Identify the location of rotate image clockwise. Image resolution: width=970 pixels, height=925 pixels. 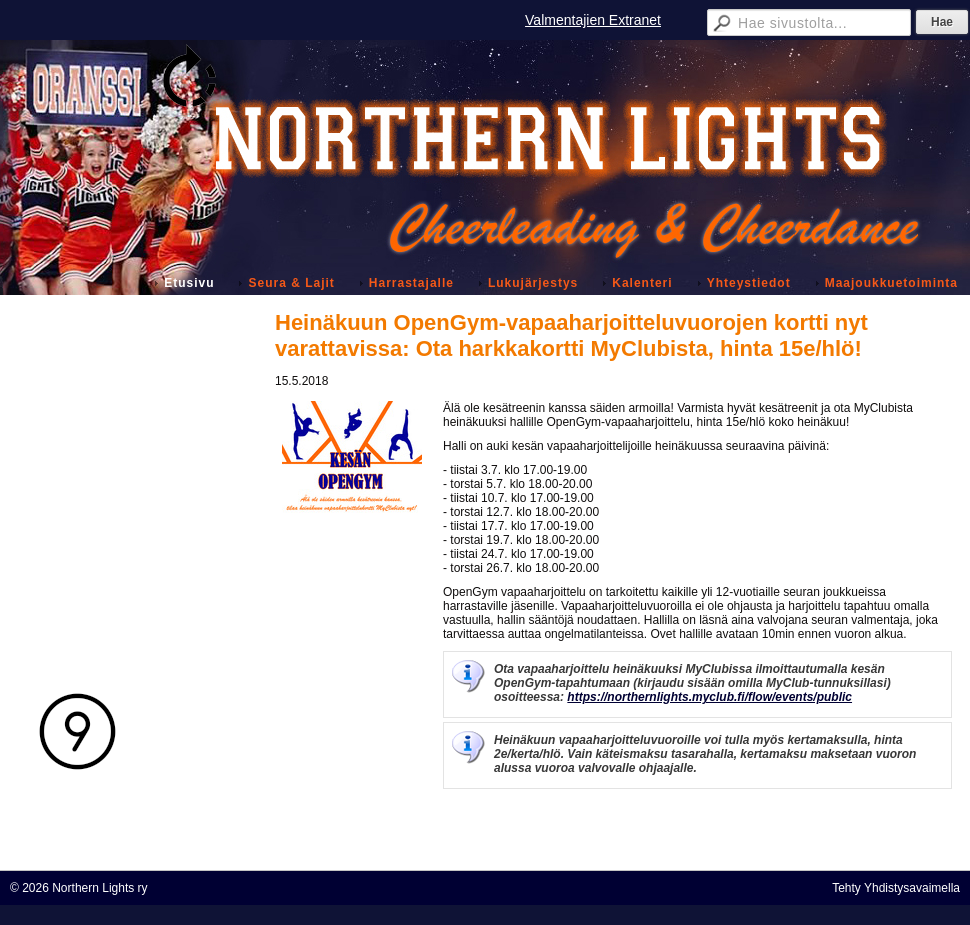
(189, 80).